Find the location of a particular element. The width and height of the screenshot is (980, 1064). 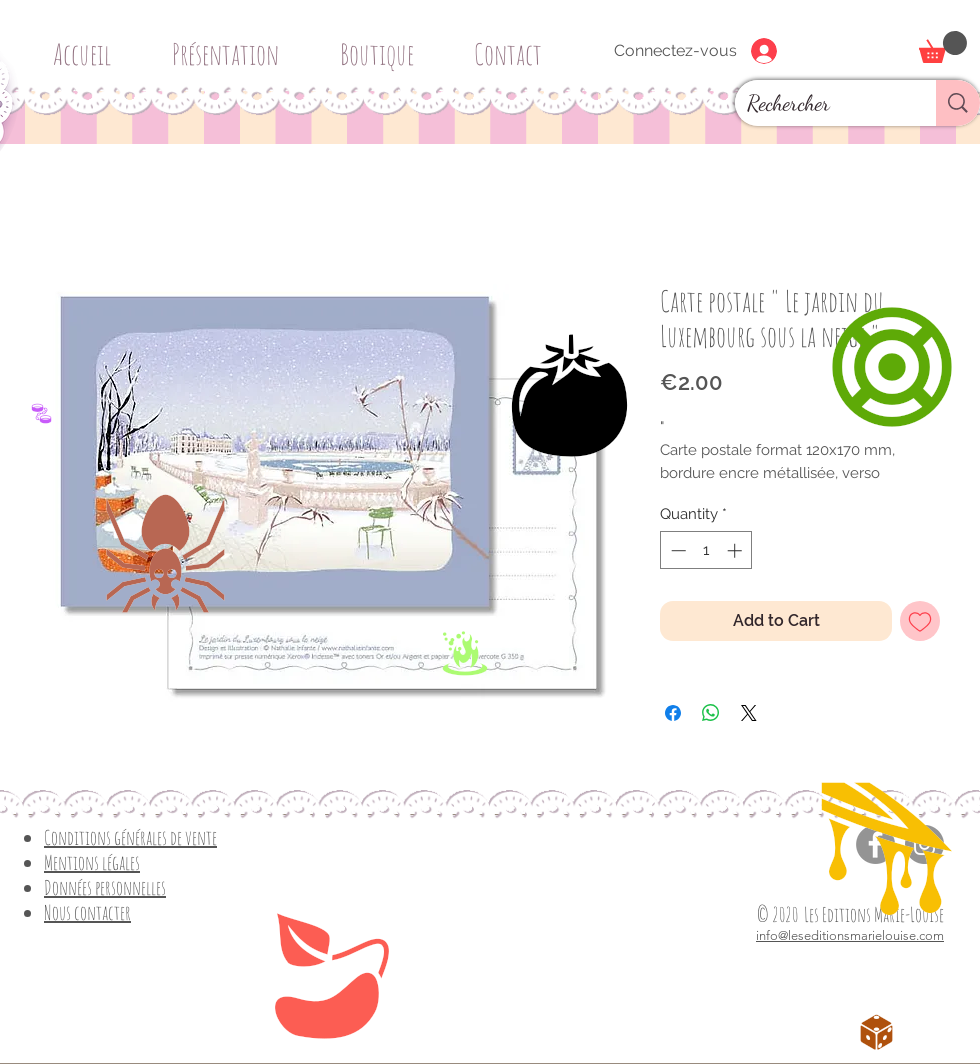

plant a seed in your garden is located at coordinates (332, 976).